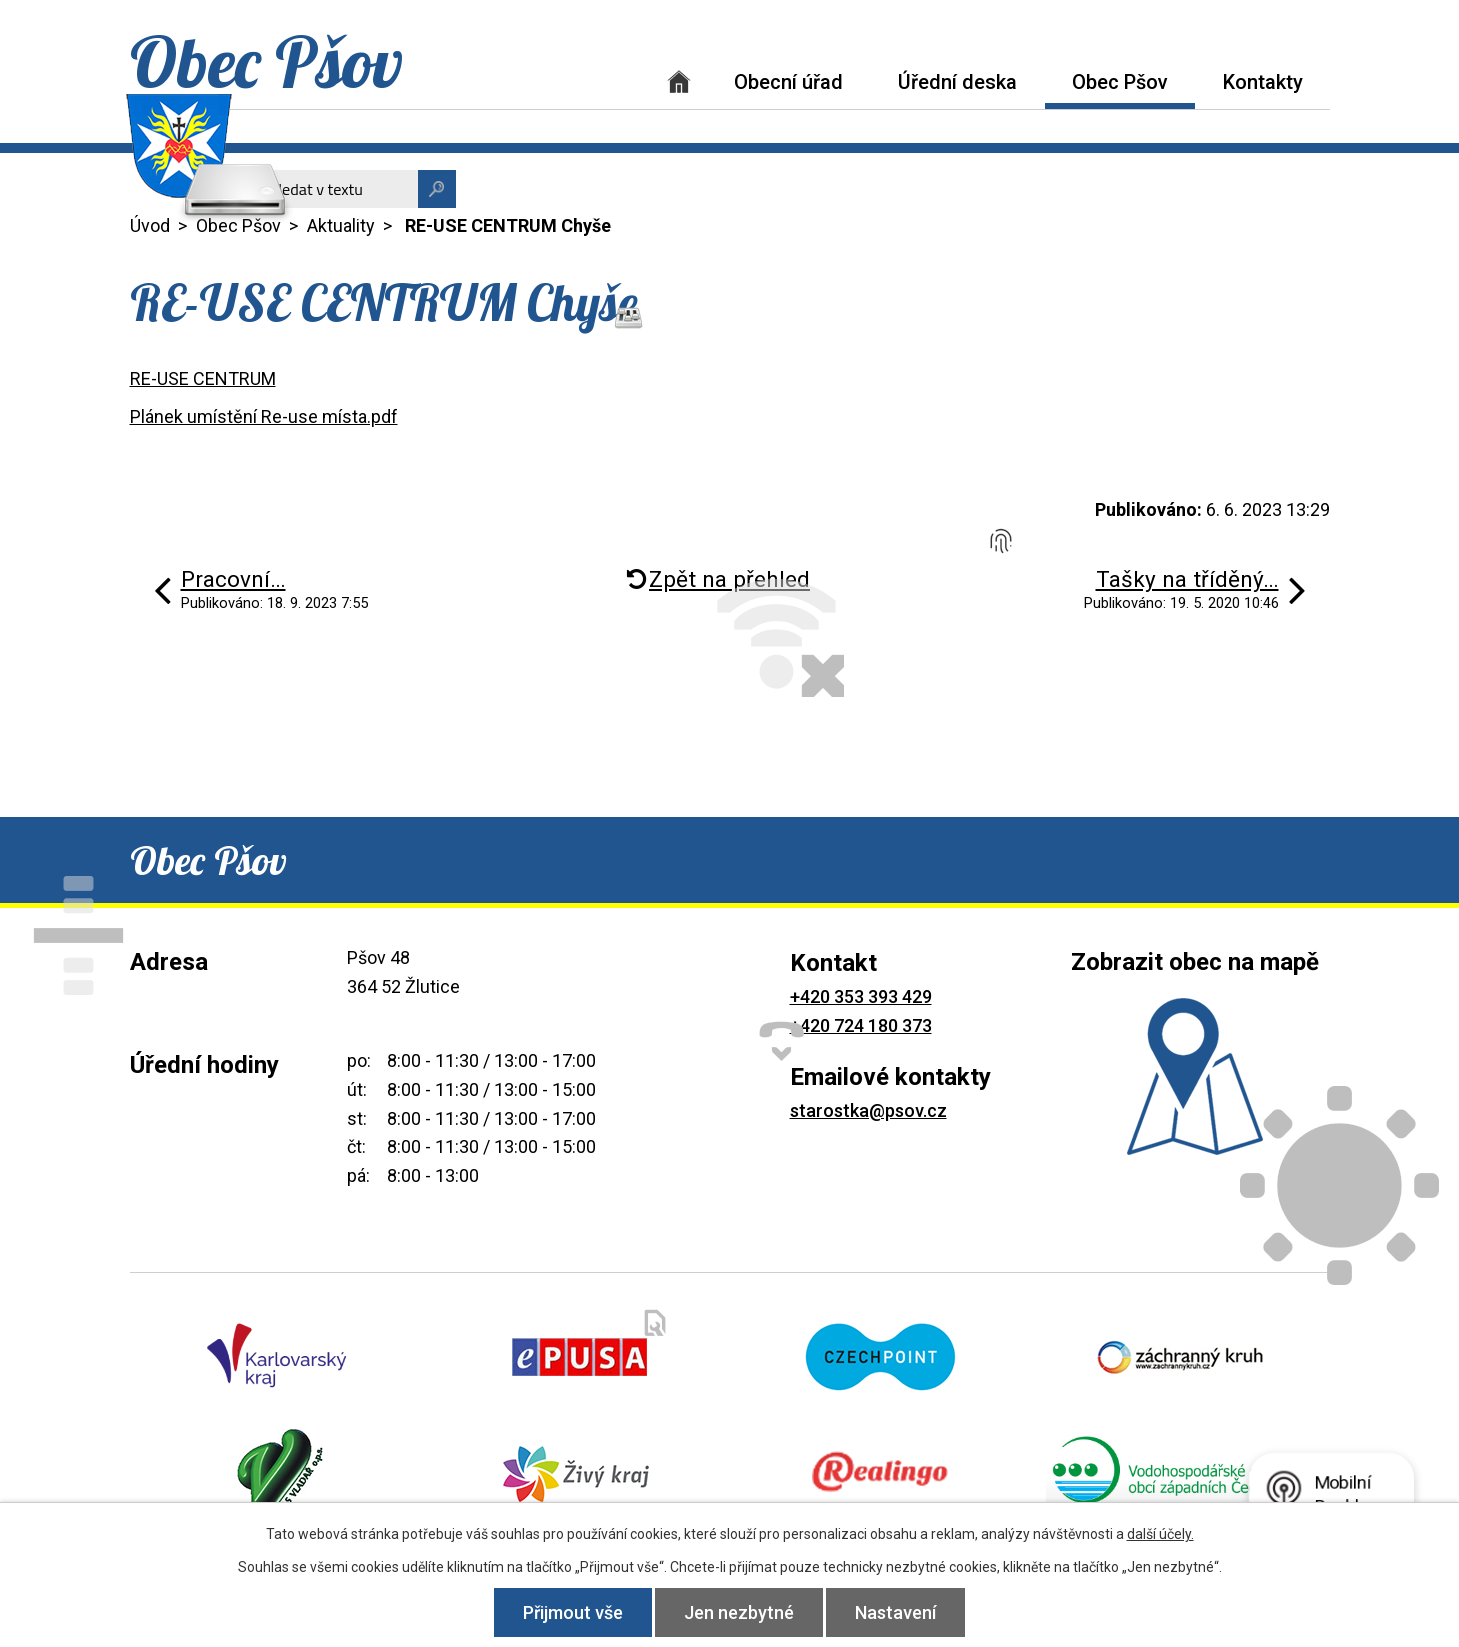  What do you see at coordinates (776, 629) in the screenshot?
I see `indicates no wireless network connection` at bounding box center [776, 629].